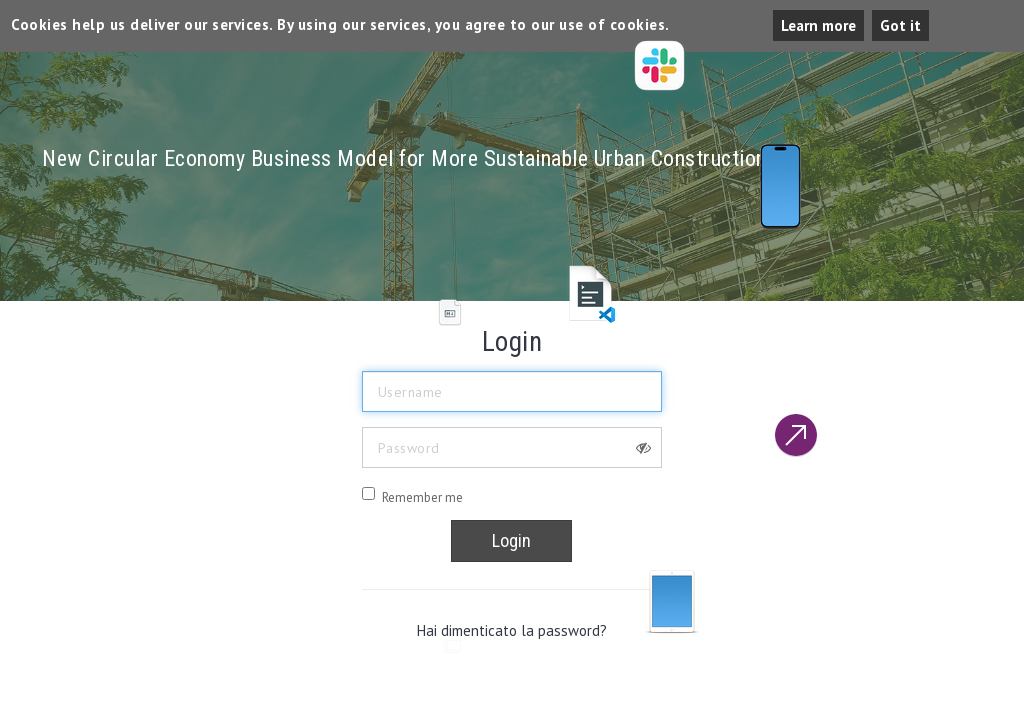 The height and width of the screenshot is (720, 1024). I want to click on open Slack, so click(659, 65).